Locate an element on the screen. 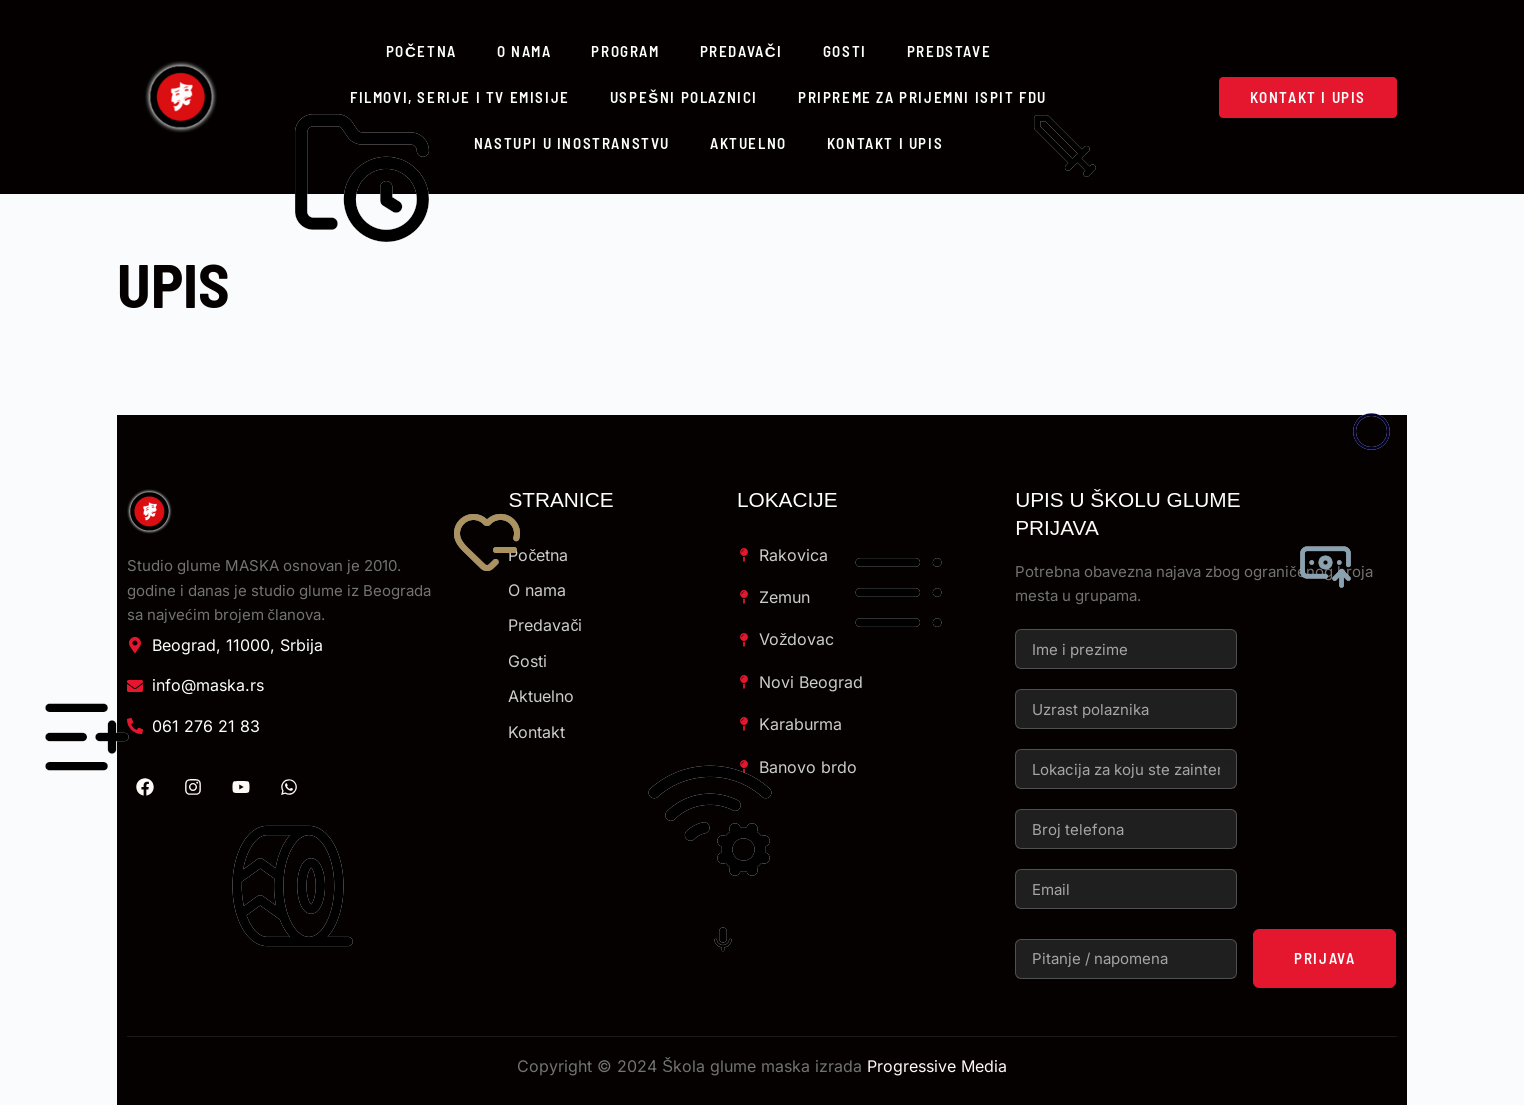 Image resolution: width=1524 pixels, height=1105 pixels. tap to start voice recording is located at coordinates (723, 940).